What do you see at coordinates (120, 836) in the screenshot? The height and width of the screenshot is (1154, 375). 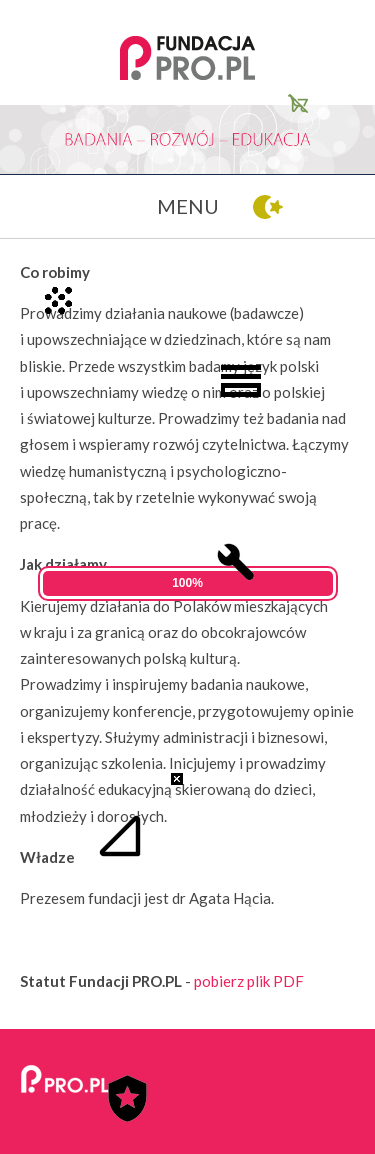 I see `indicates weak cellular signal strength` at bounding box center [120, 836].